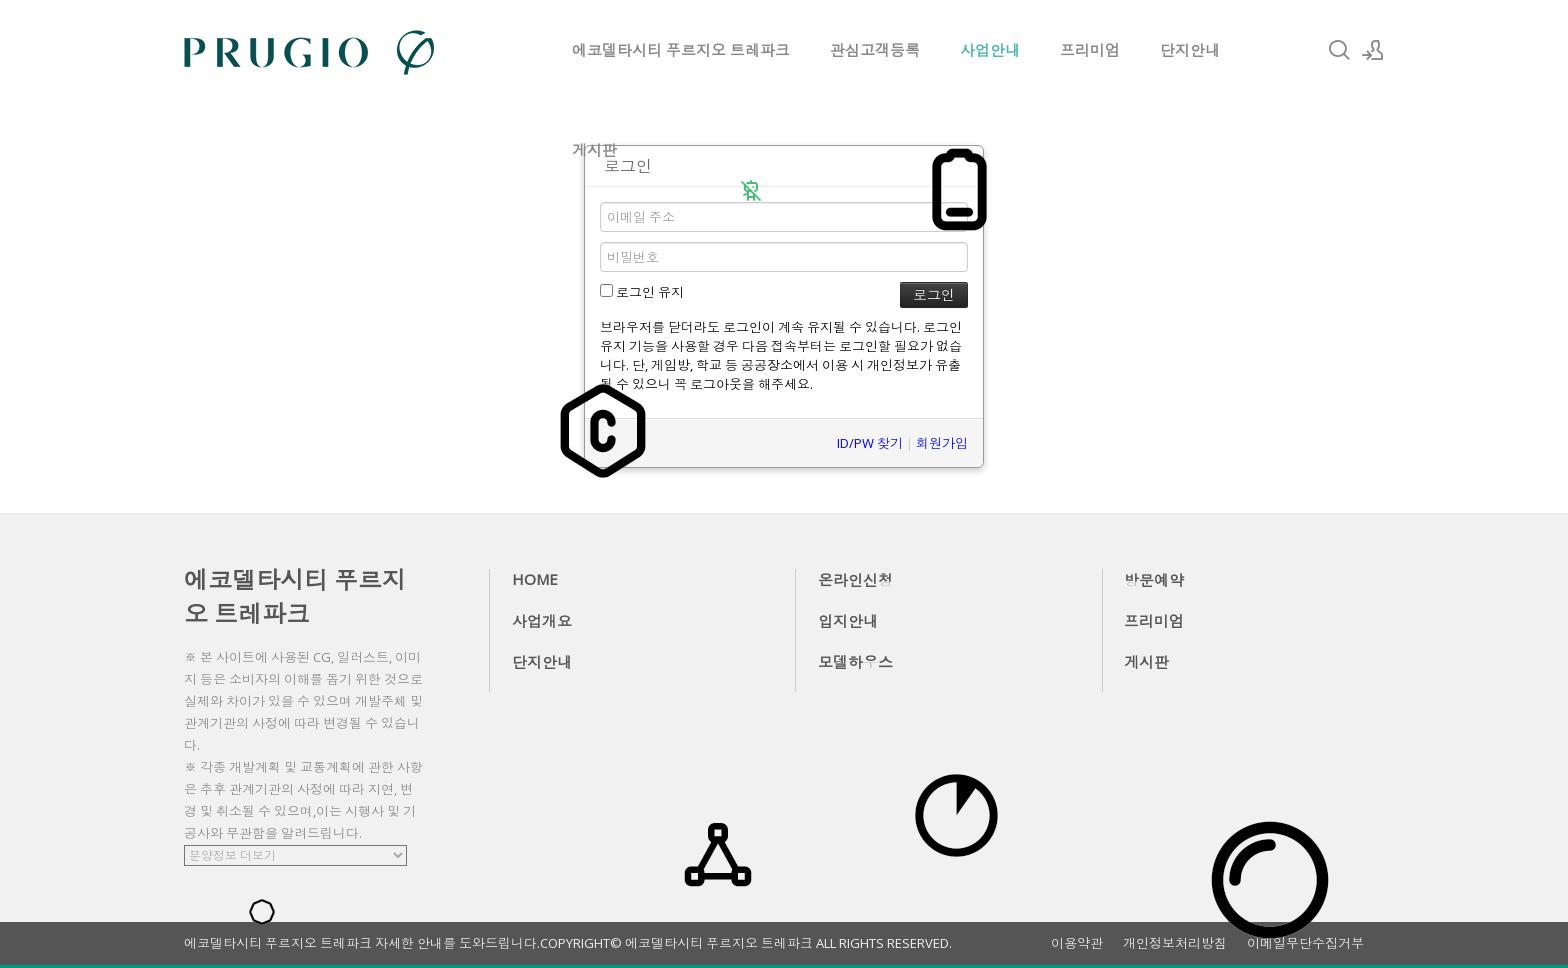  What do you see at coordinates (751, 191) in the screenshot?
I see `disable bot or automated features` at bounding box center [751, 191].